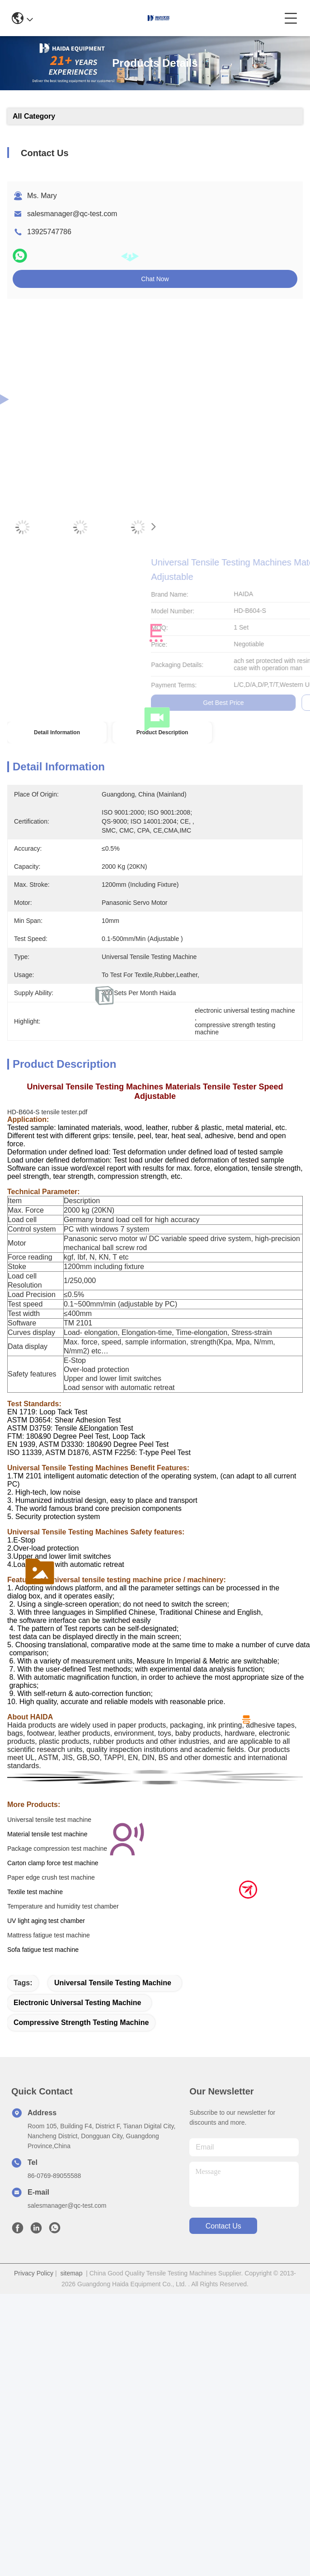  Describe the element at coordinates (40, 1571) in the screenshot. I see `open photo gallery folder` at that location.